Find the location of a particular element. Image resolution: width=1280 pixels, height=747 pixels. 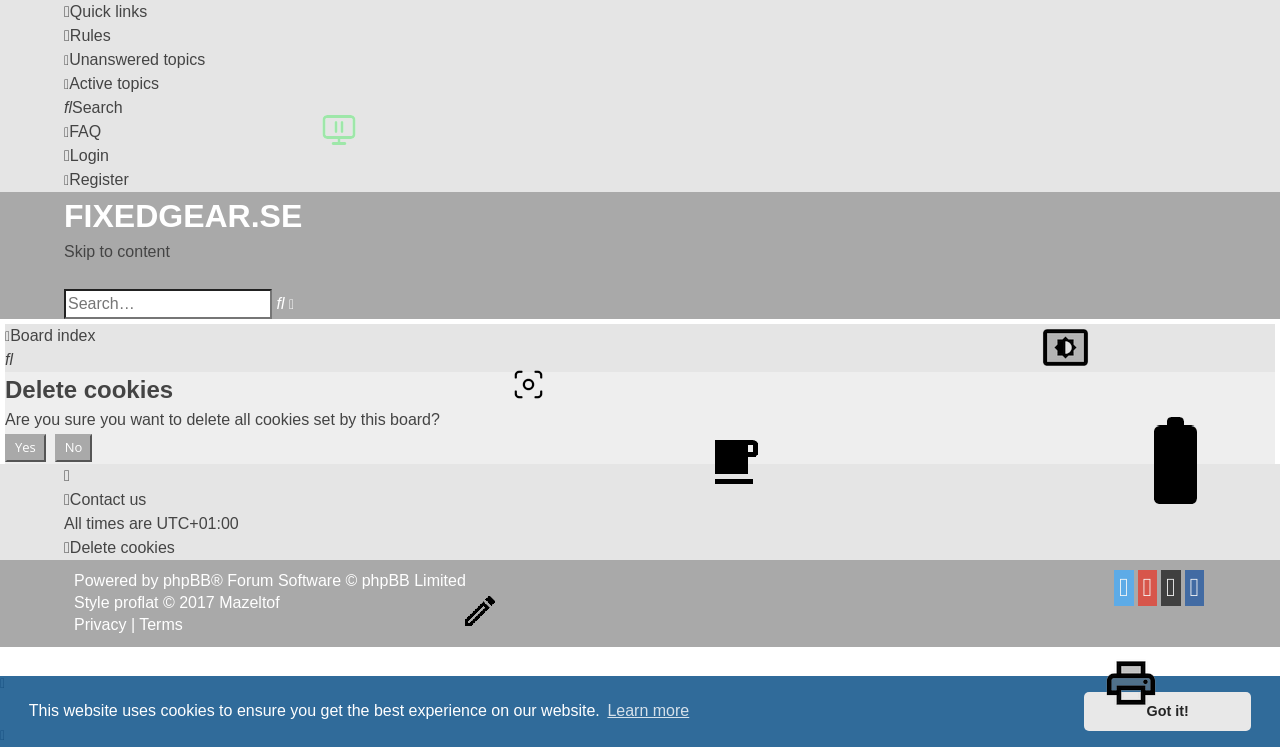

pause media playback on monitor is located at coordinates (339, 130).